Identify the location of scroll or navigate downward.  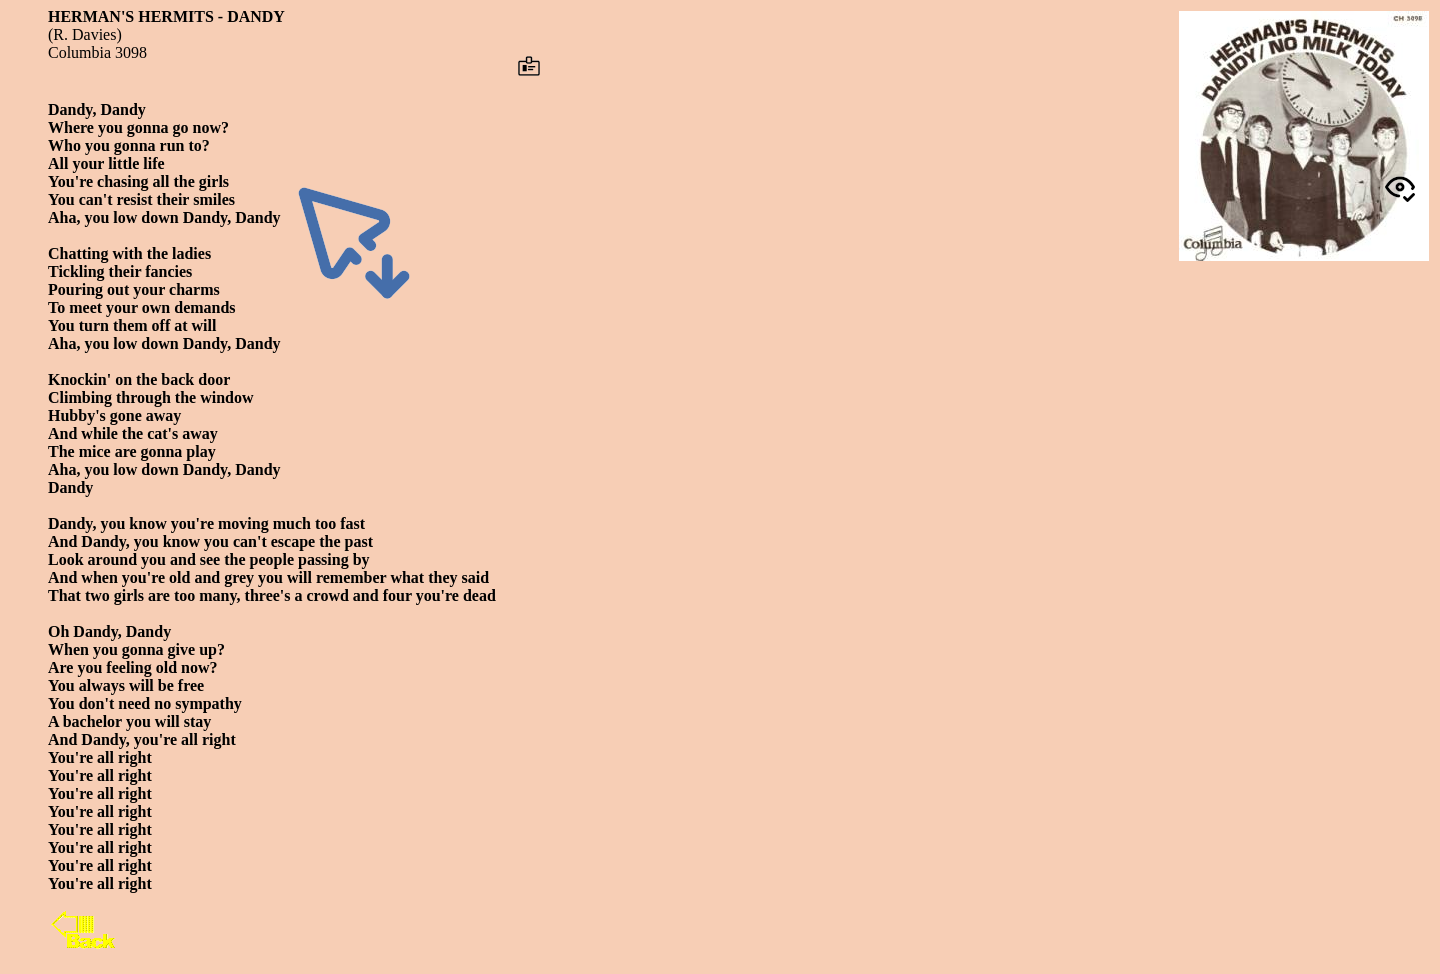
(348, 237).